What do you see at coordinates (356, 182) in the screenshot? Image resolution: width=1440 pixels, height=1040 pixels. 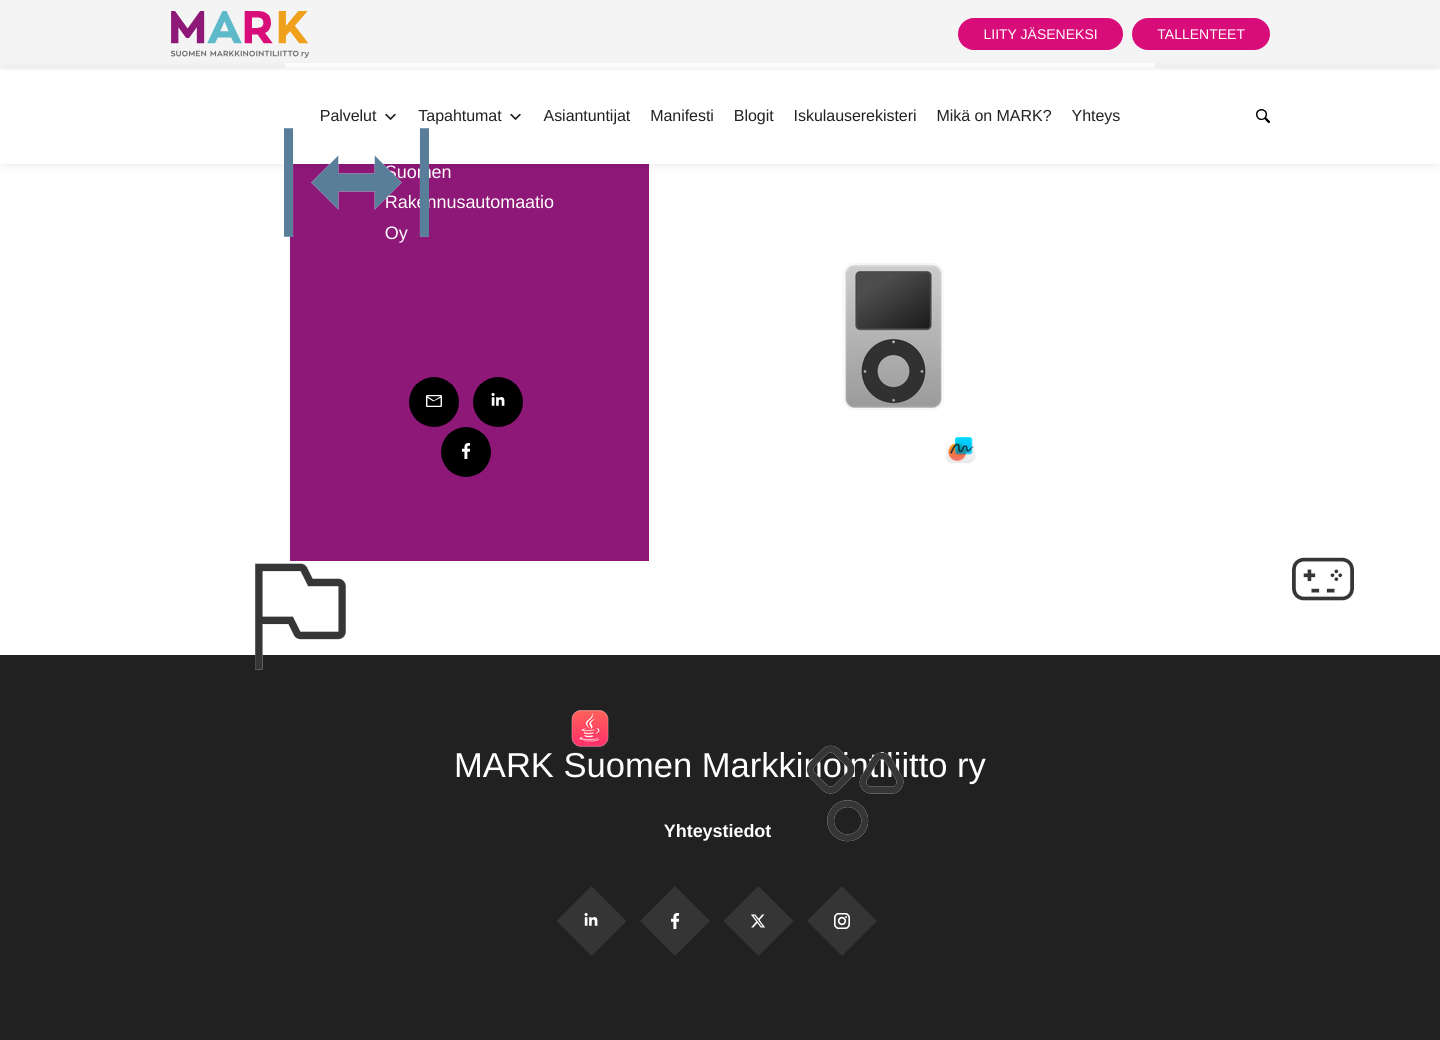 I see `adjust spacing between elements` at bounding box center [356, 182].